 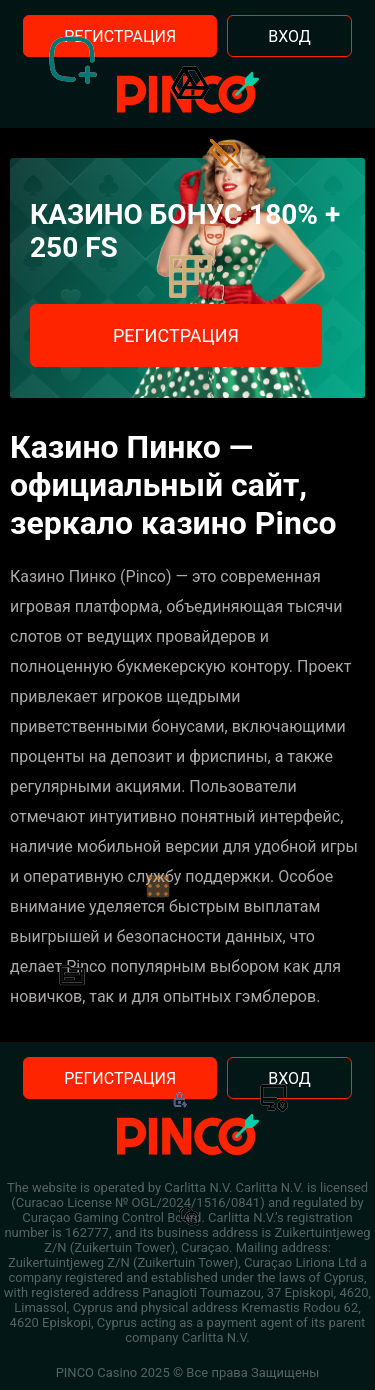 I want to click on view cohort analysis chart, so click(x=190, y=276).